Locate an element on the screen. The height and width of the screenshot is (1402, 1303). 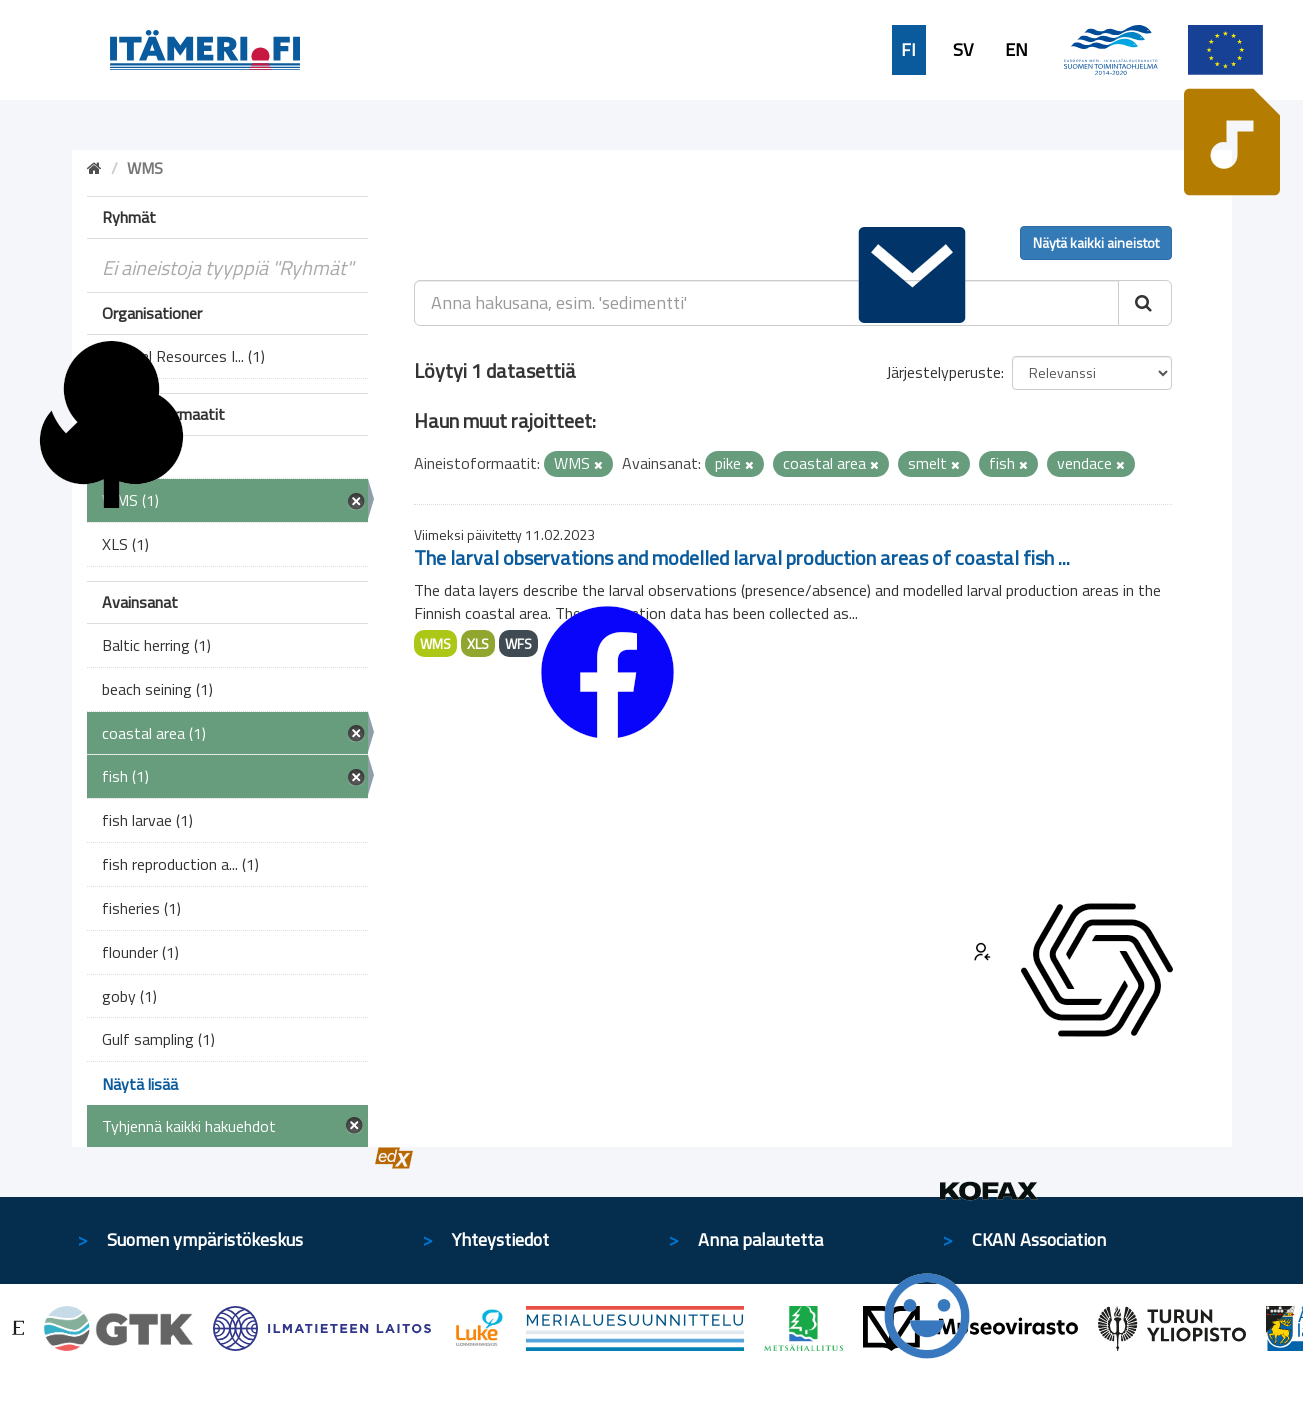
add an emoji or reaction is located at coordinates (927, 1316).